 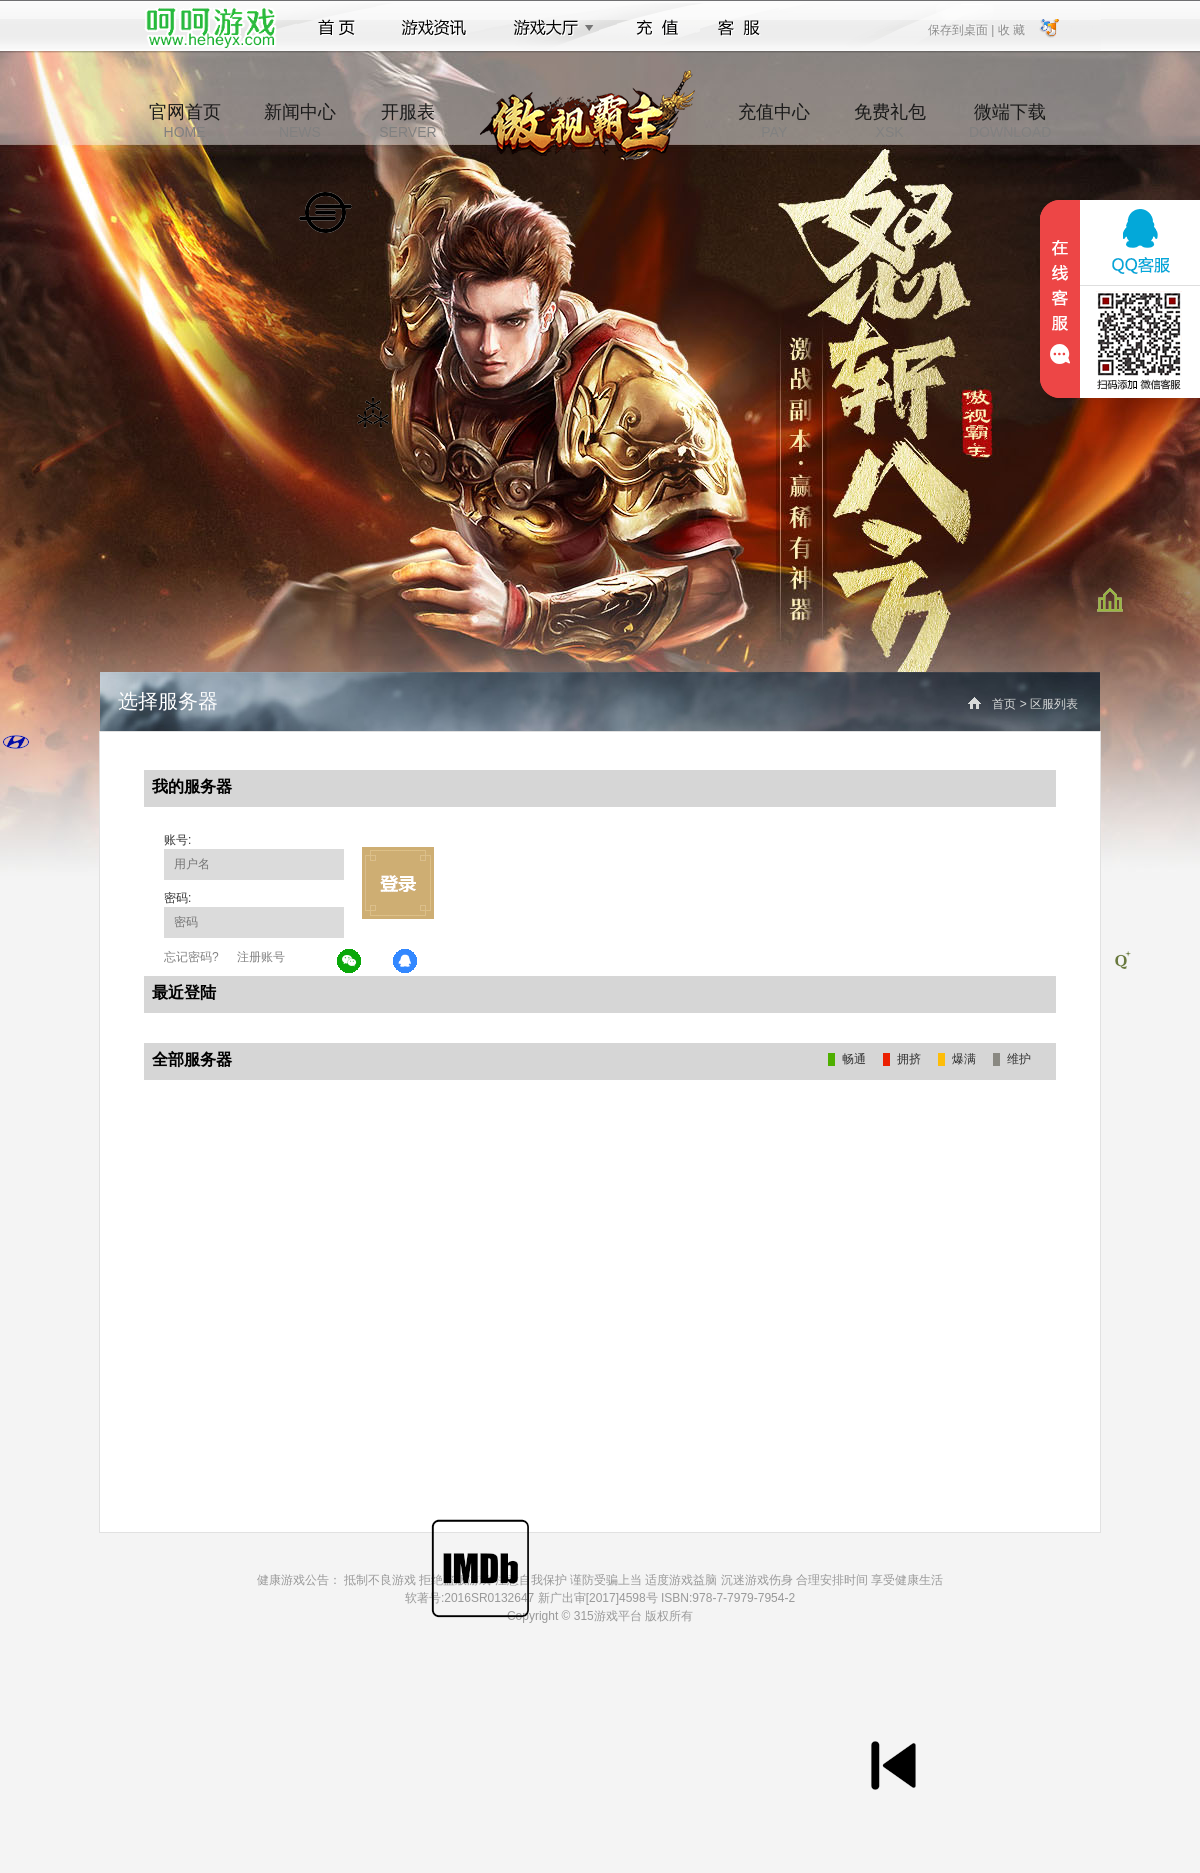 What do you see at coordinates (480, 1568) in the screenshot?
I see `open the IMDb app or website` at bounding box center [480, 1568].